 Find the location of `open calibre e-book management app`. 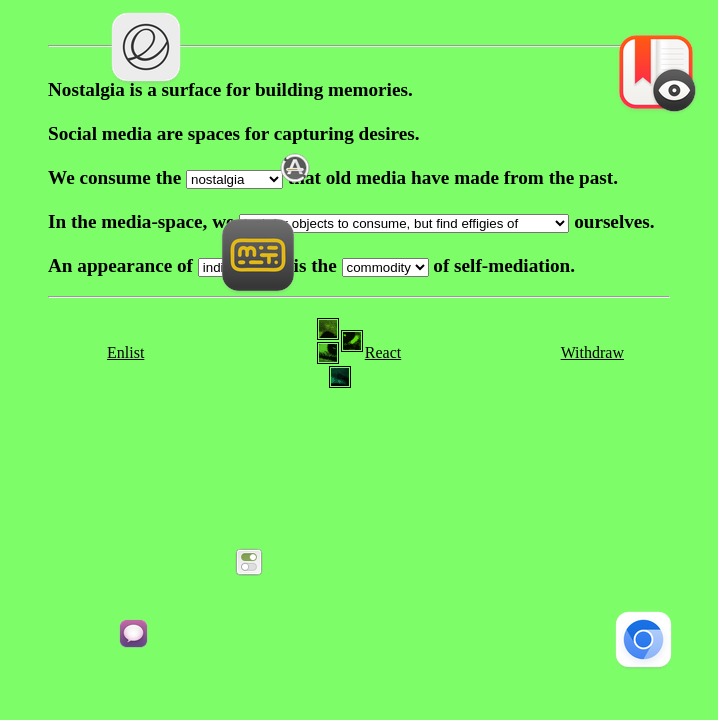

open calibre e-book management app is located at coordinates (656, 72).